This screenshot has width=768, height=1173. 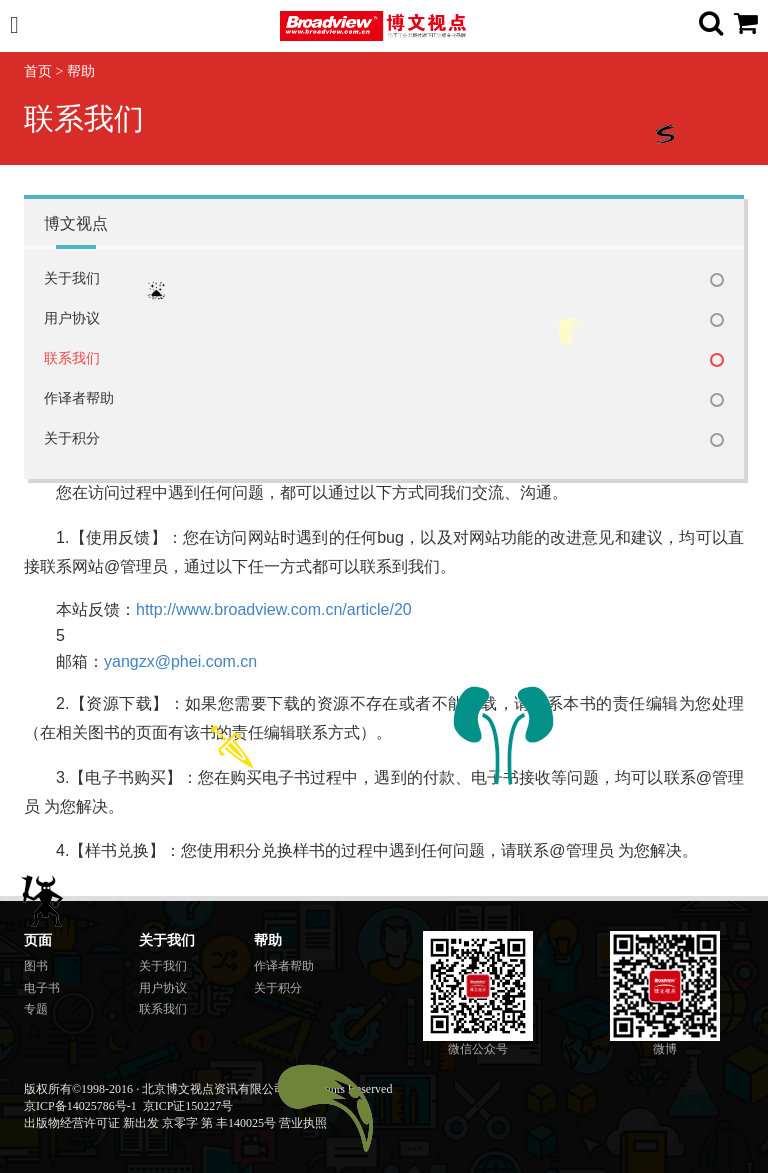 I want to click on equip a dagger or short blade weapon, so click(x=232, y=747).